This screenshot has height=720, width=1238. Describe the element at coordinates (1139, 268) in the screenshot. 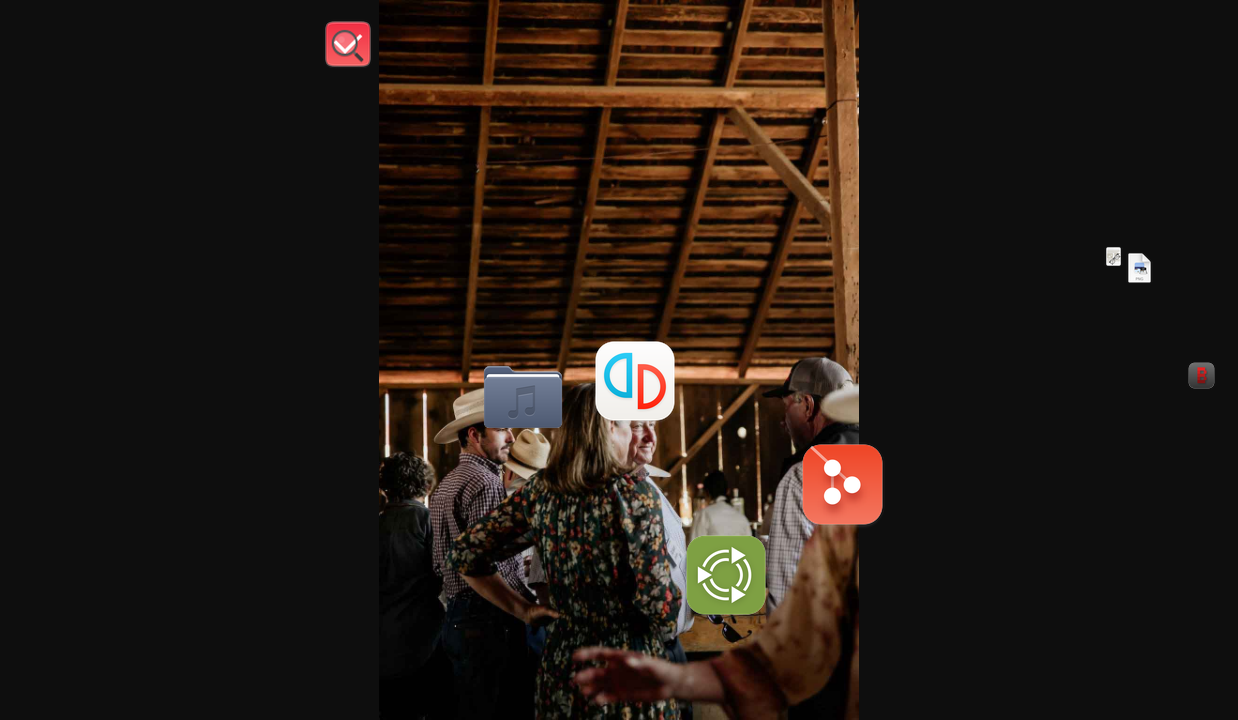

I see `a PNG image file` at that location.